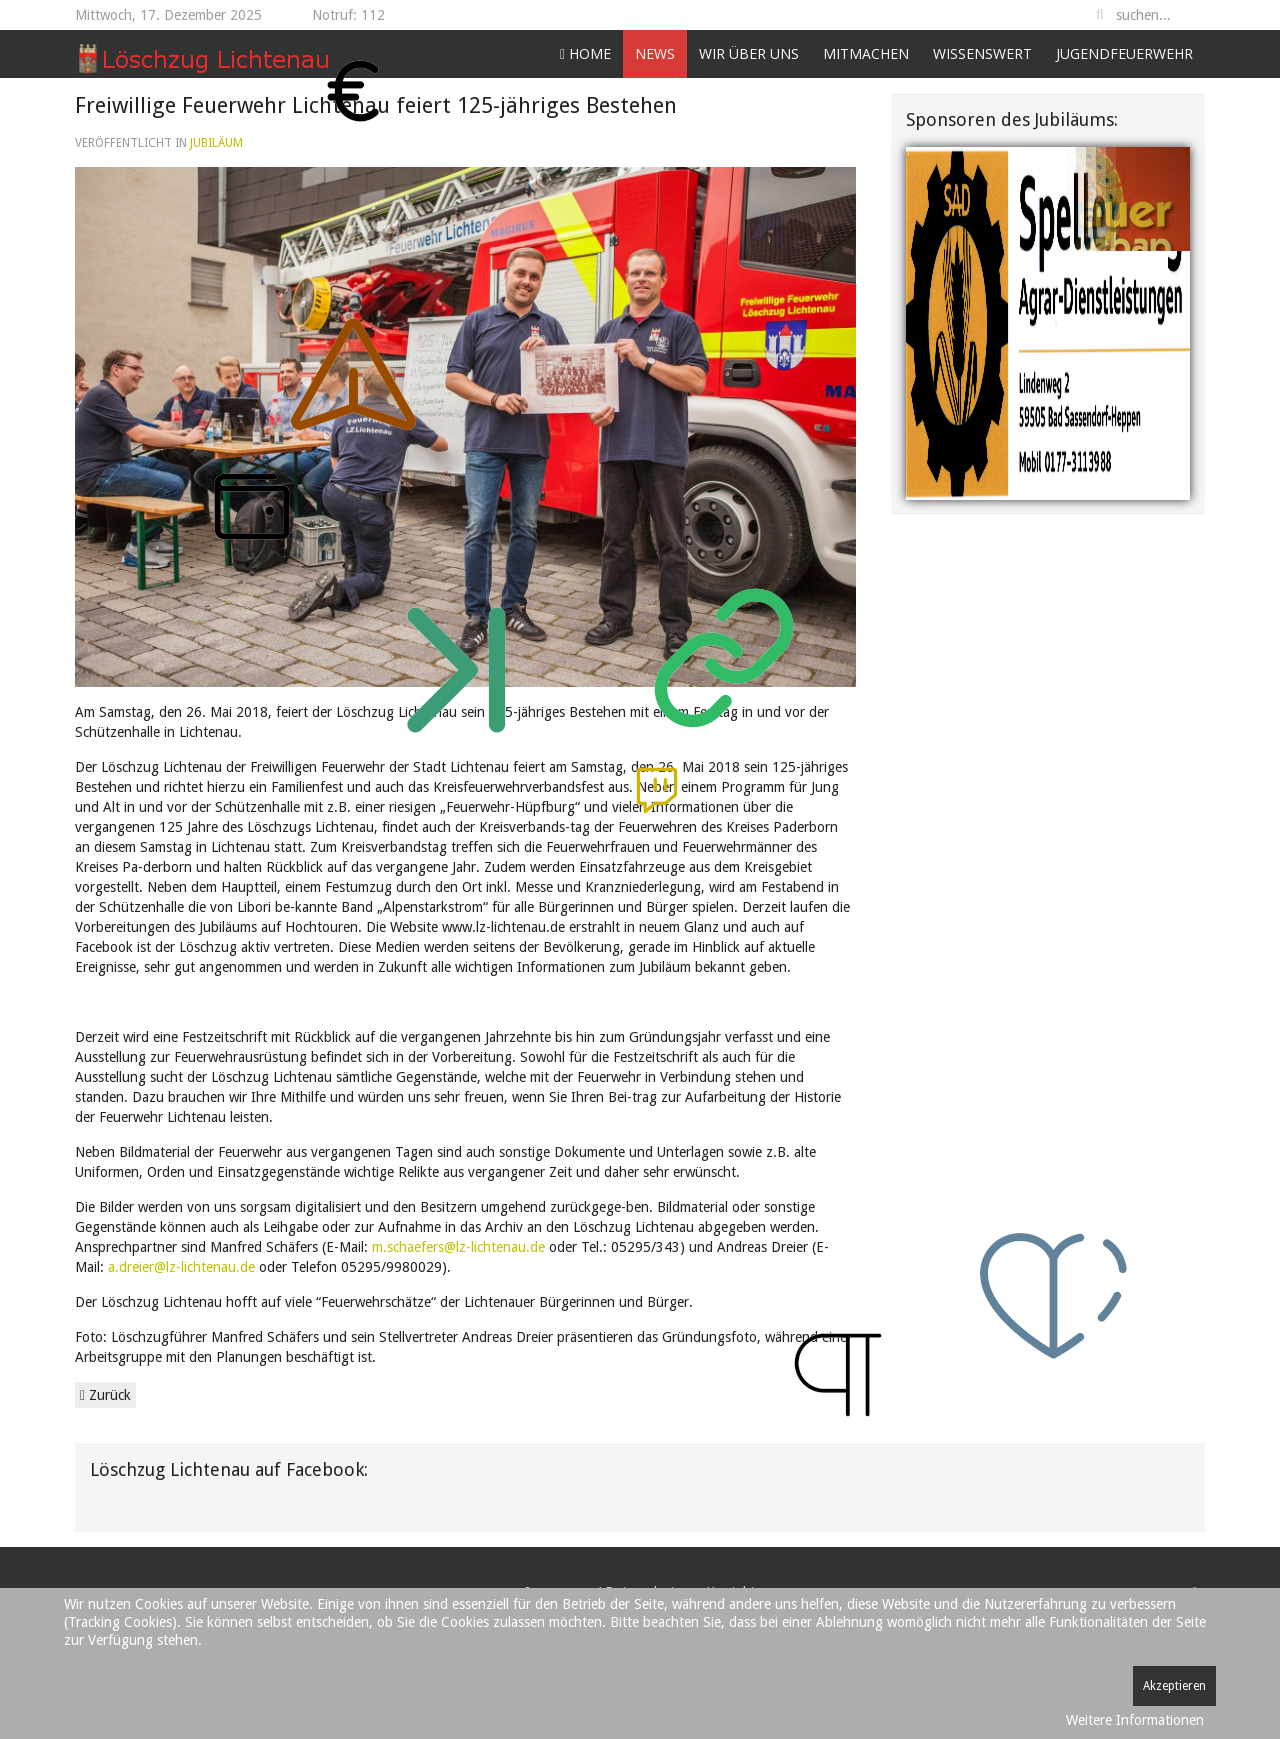  What do you see at coordinates (724, 658) in the screenshot?
I see `copy or share a link` at bounding box center [724, 658].